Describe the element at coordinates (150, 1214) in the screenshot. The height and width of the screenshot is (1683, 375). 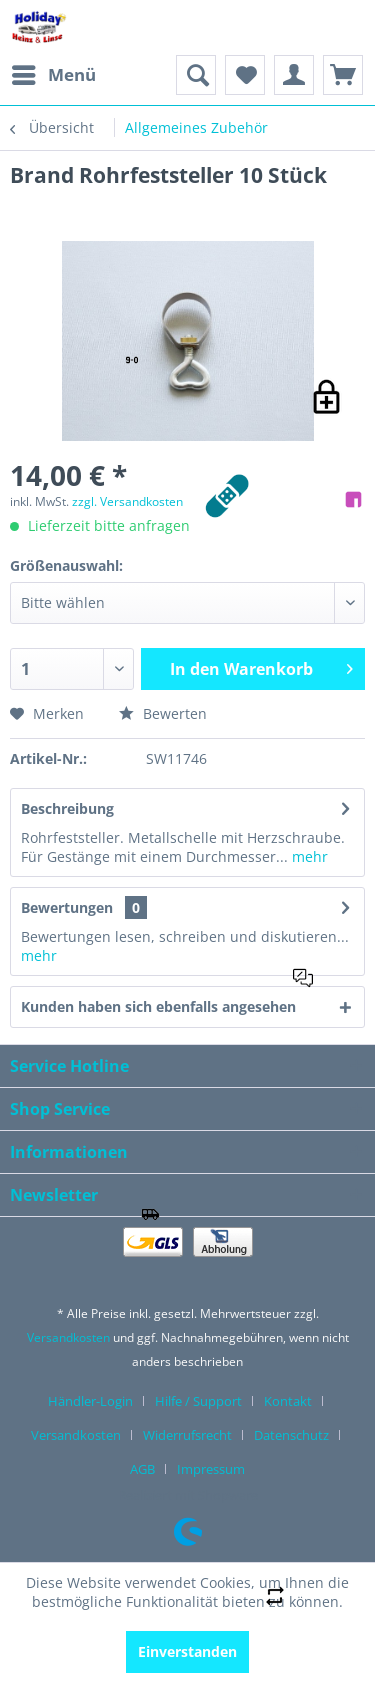
I see `access airport shuttle services` at that location.